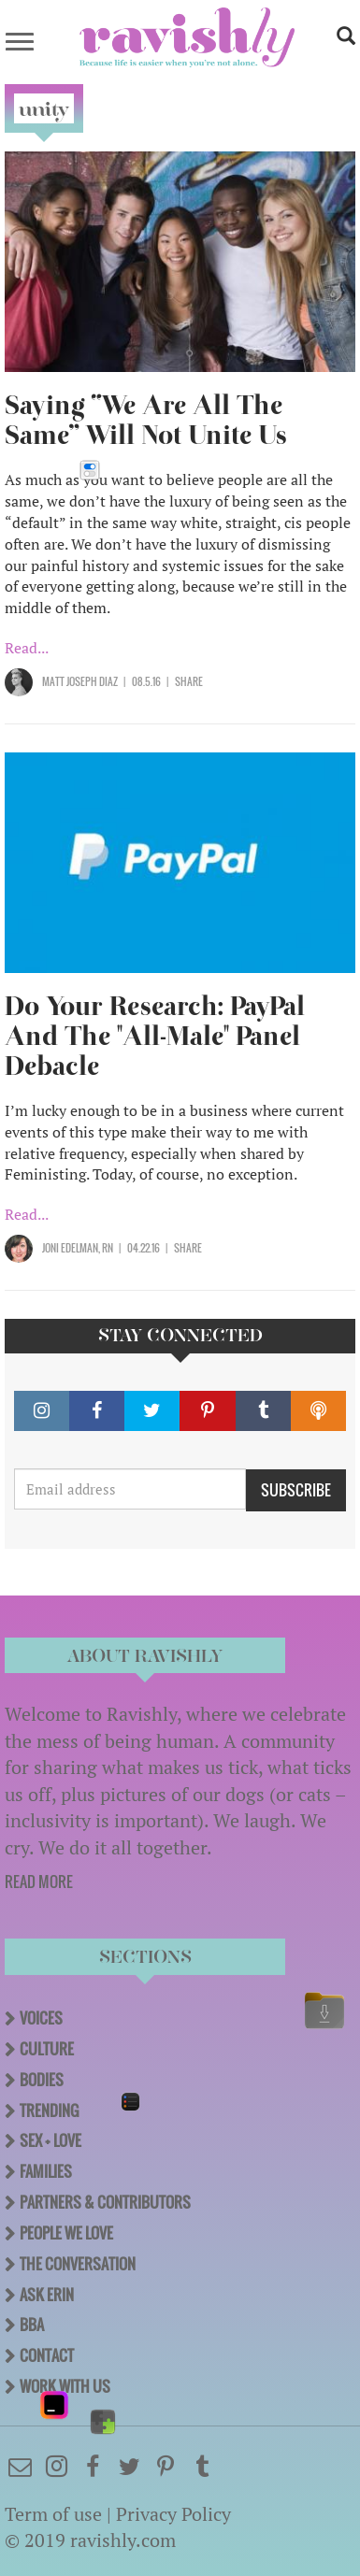 The height and width of the screenshot is (2576, 360). I want to click on open downloads folder, so click(324, 2011).